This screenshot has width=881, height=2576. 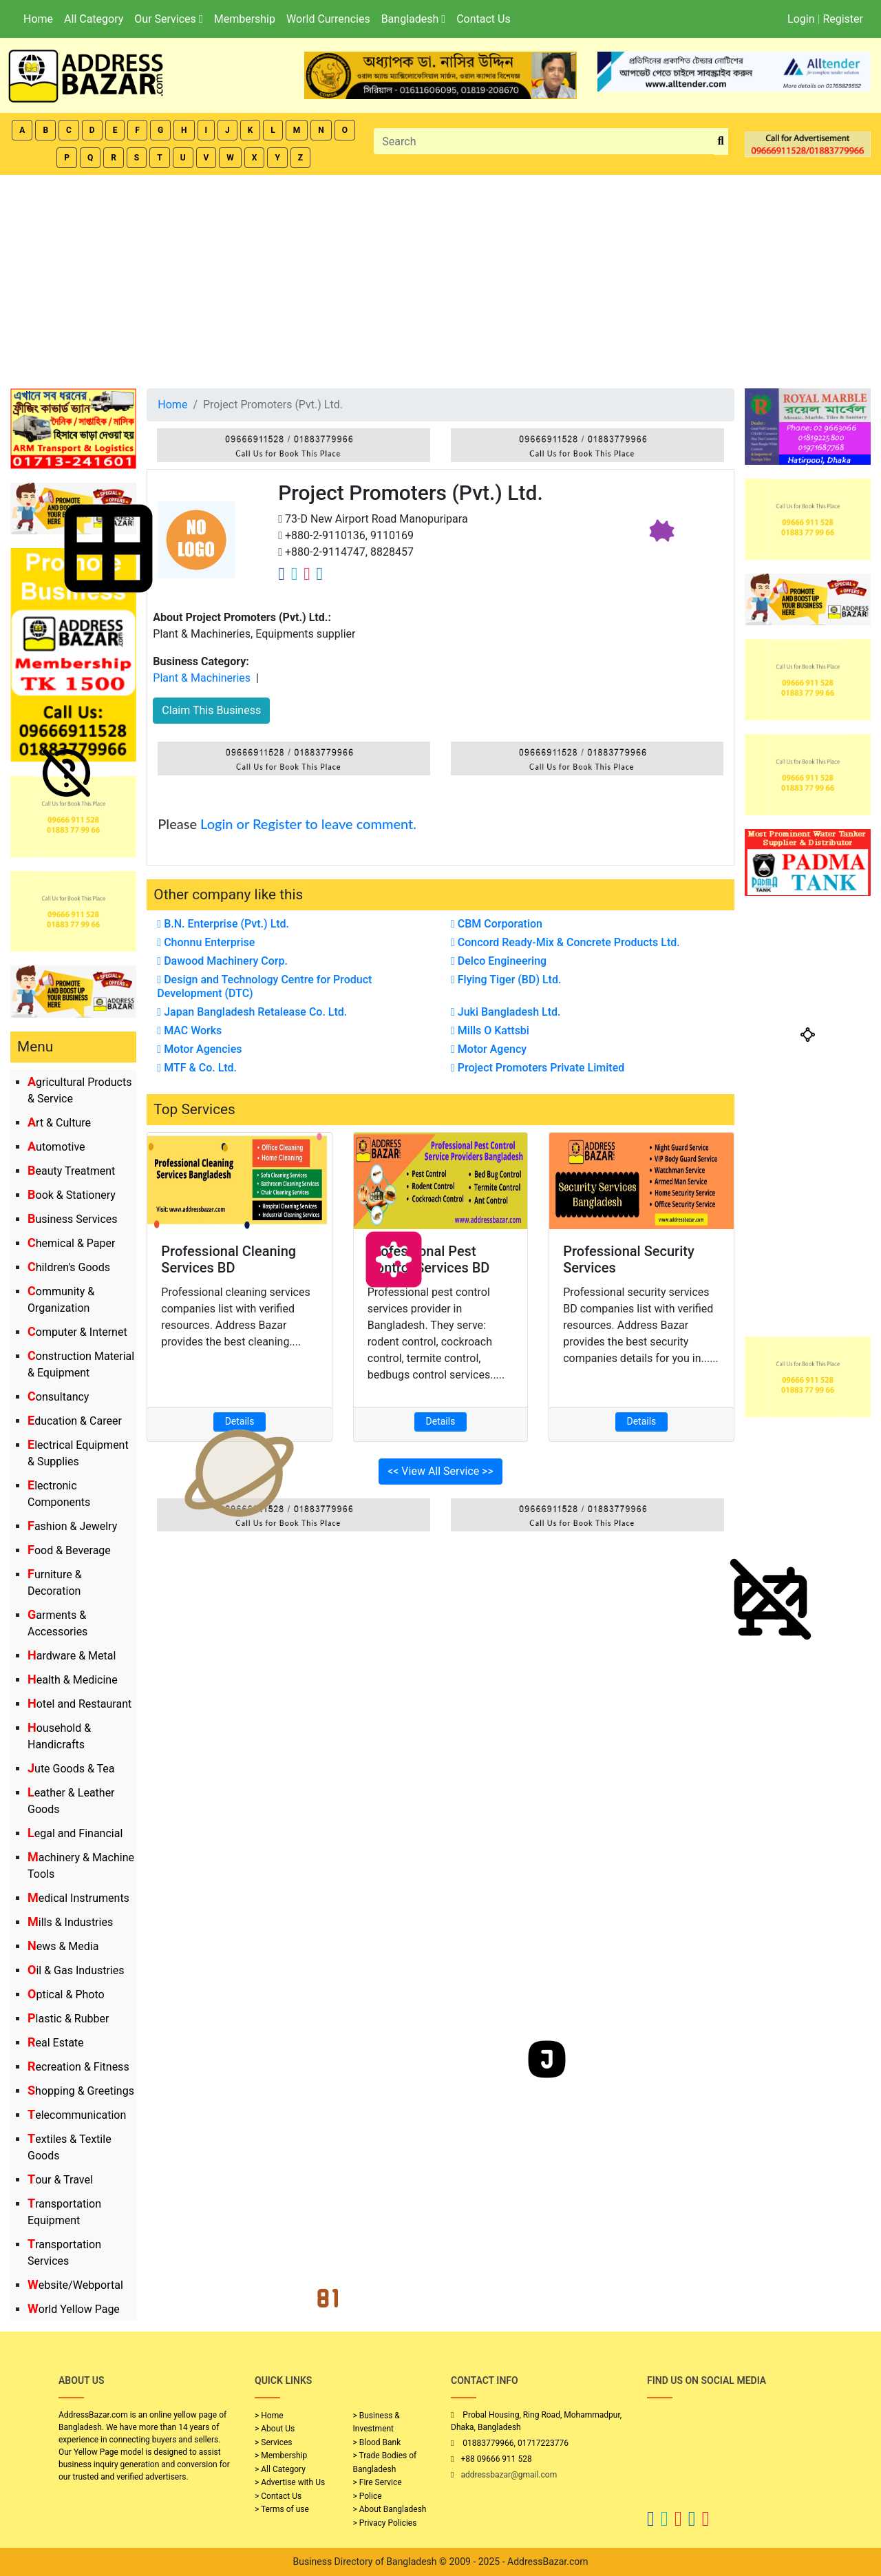 What do you see at coordinates (661, 530) in the screenshot?
I see `indicates an explosion or impact event` at bounding box center [661, 530].